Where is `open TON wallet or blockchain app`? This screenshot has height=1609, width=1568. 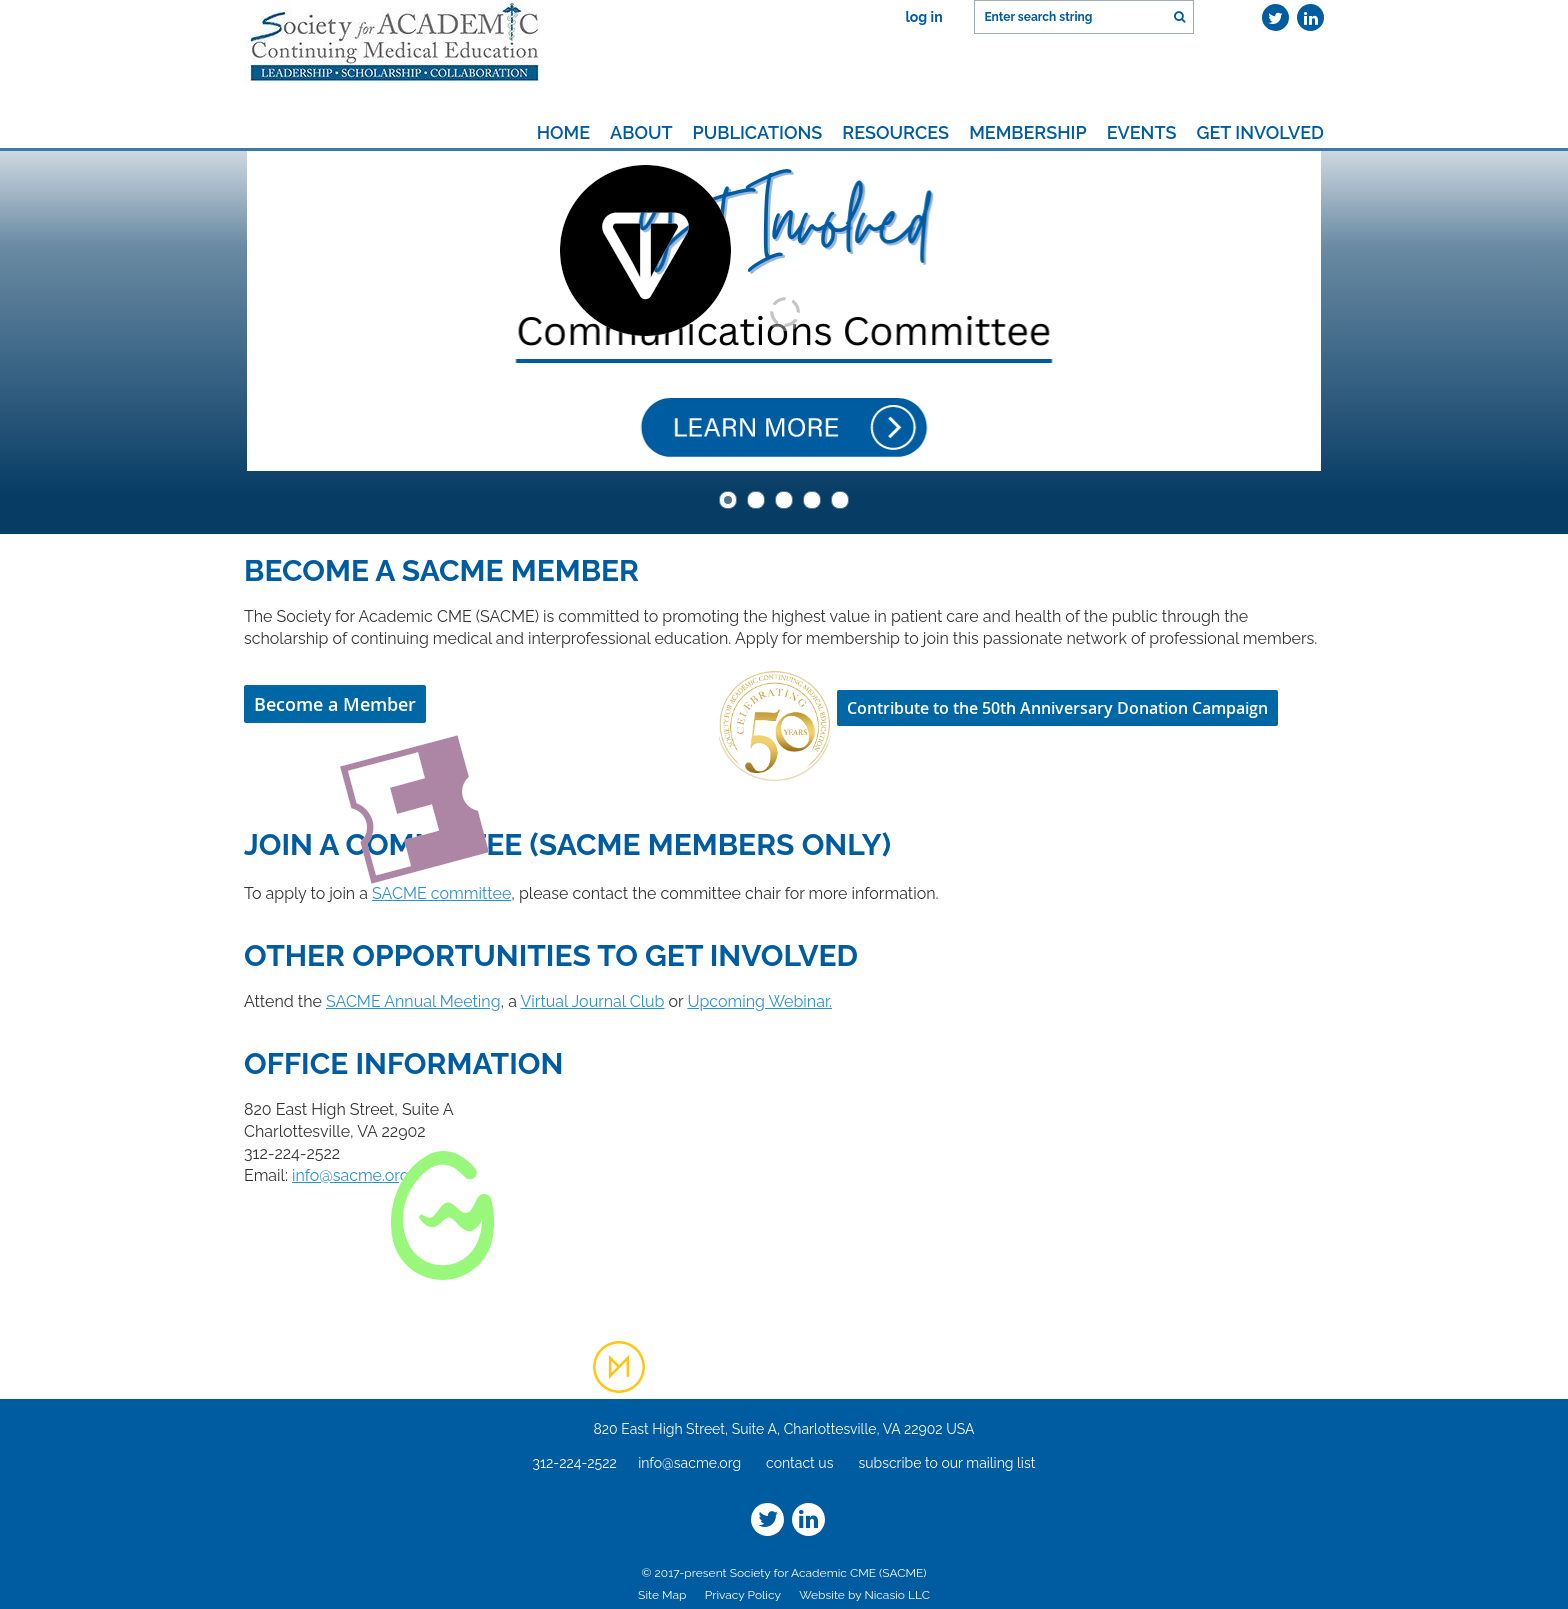
open TON wallet or blockchain app is located at coordinates (645, 250).